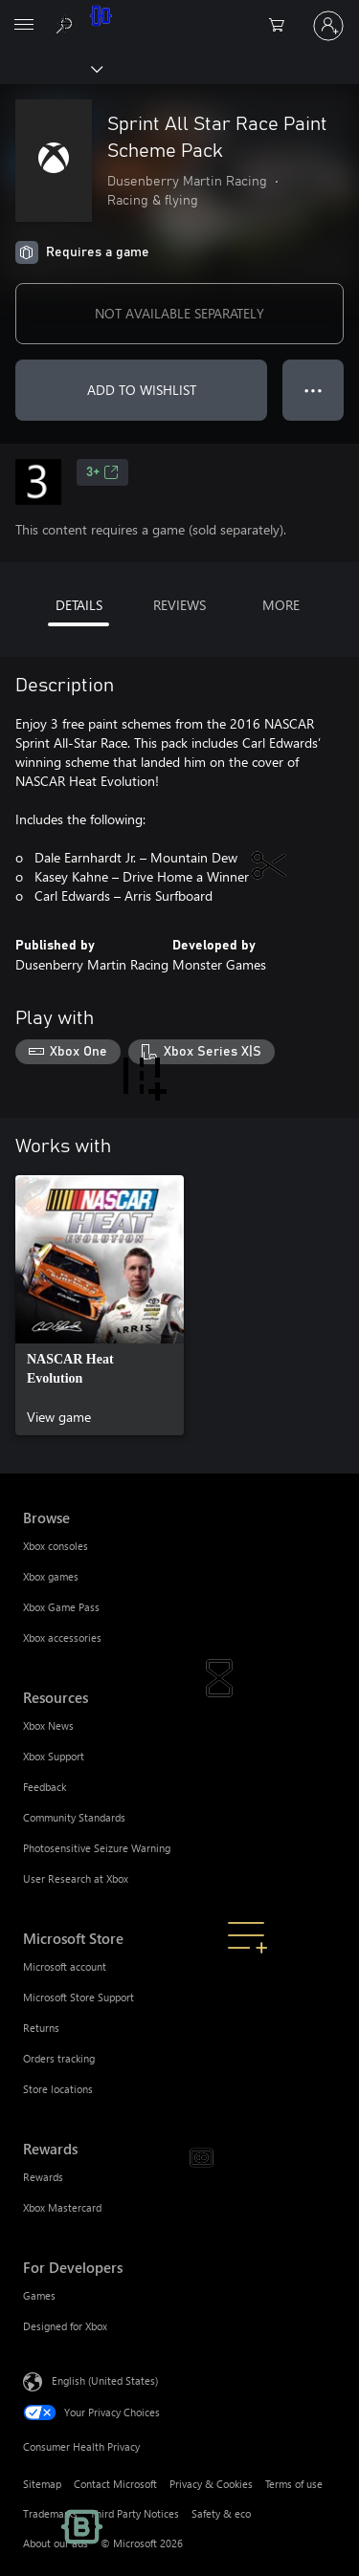  Describe the element at coordinates (268, 865) in the screenshot. I see `cut selected content` at that location.